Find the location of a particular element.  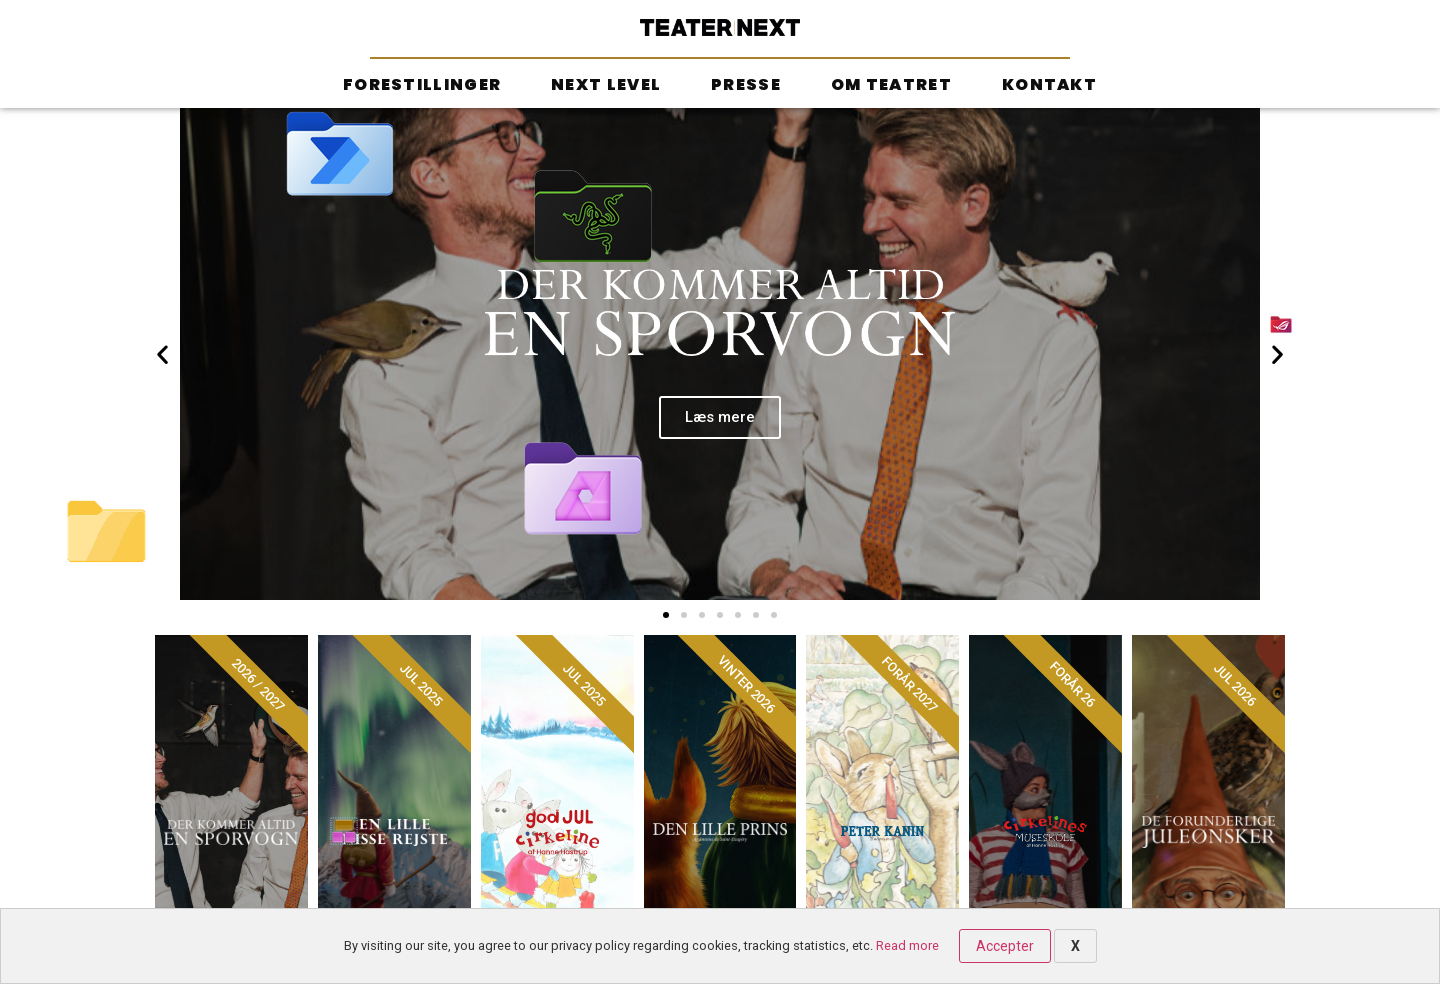

select all items in the current view is located at coordinates (344, 831).